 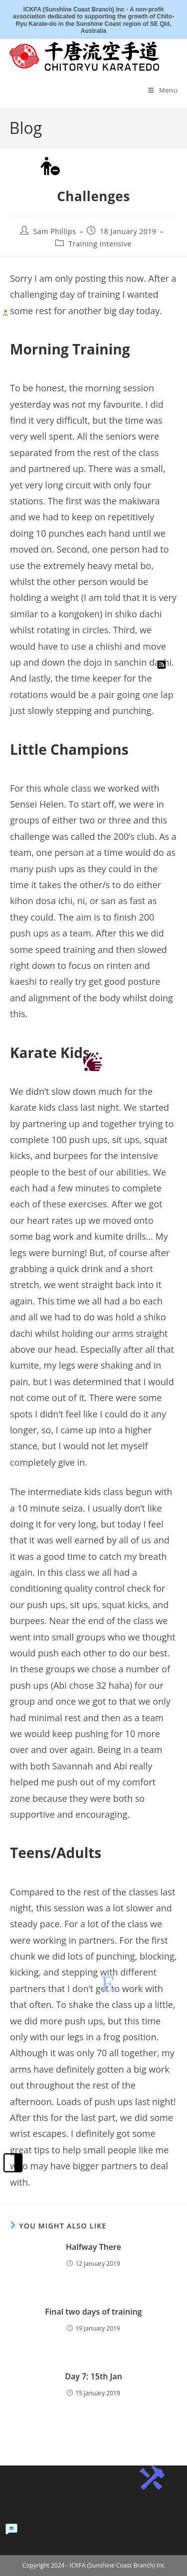 What do you see at coordinates (152, 2477) in the screenshot?
I see `indicates a Discord staff member` at bounding box center [152, 2477].